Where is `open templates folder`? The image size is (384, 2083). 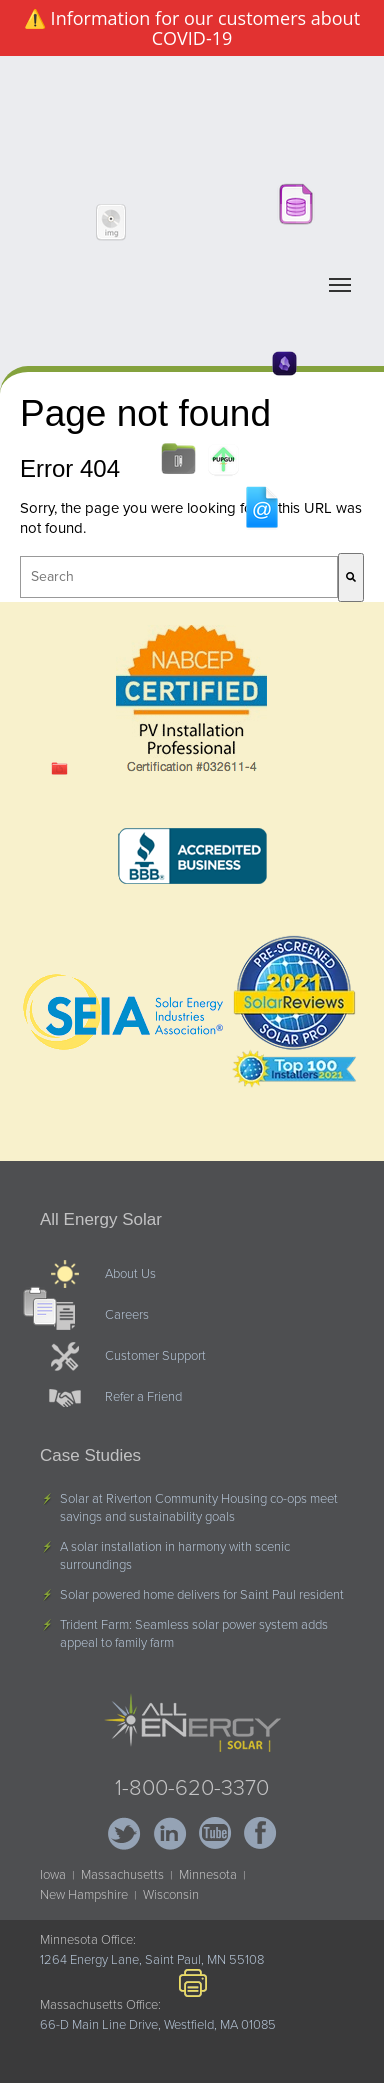
open templates folder is located at coordinates (178, 458).